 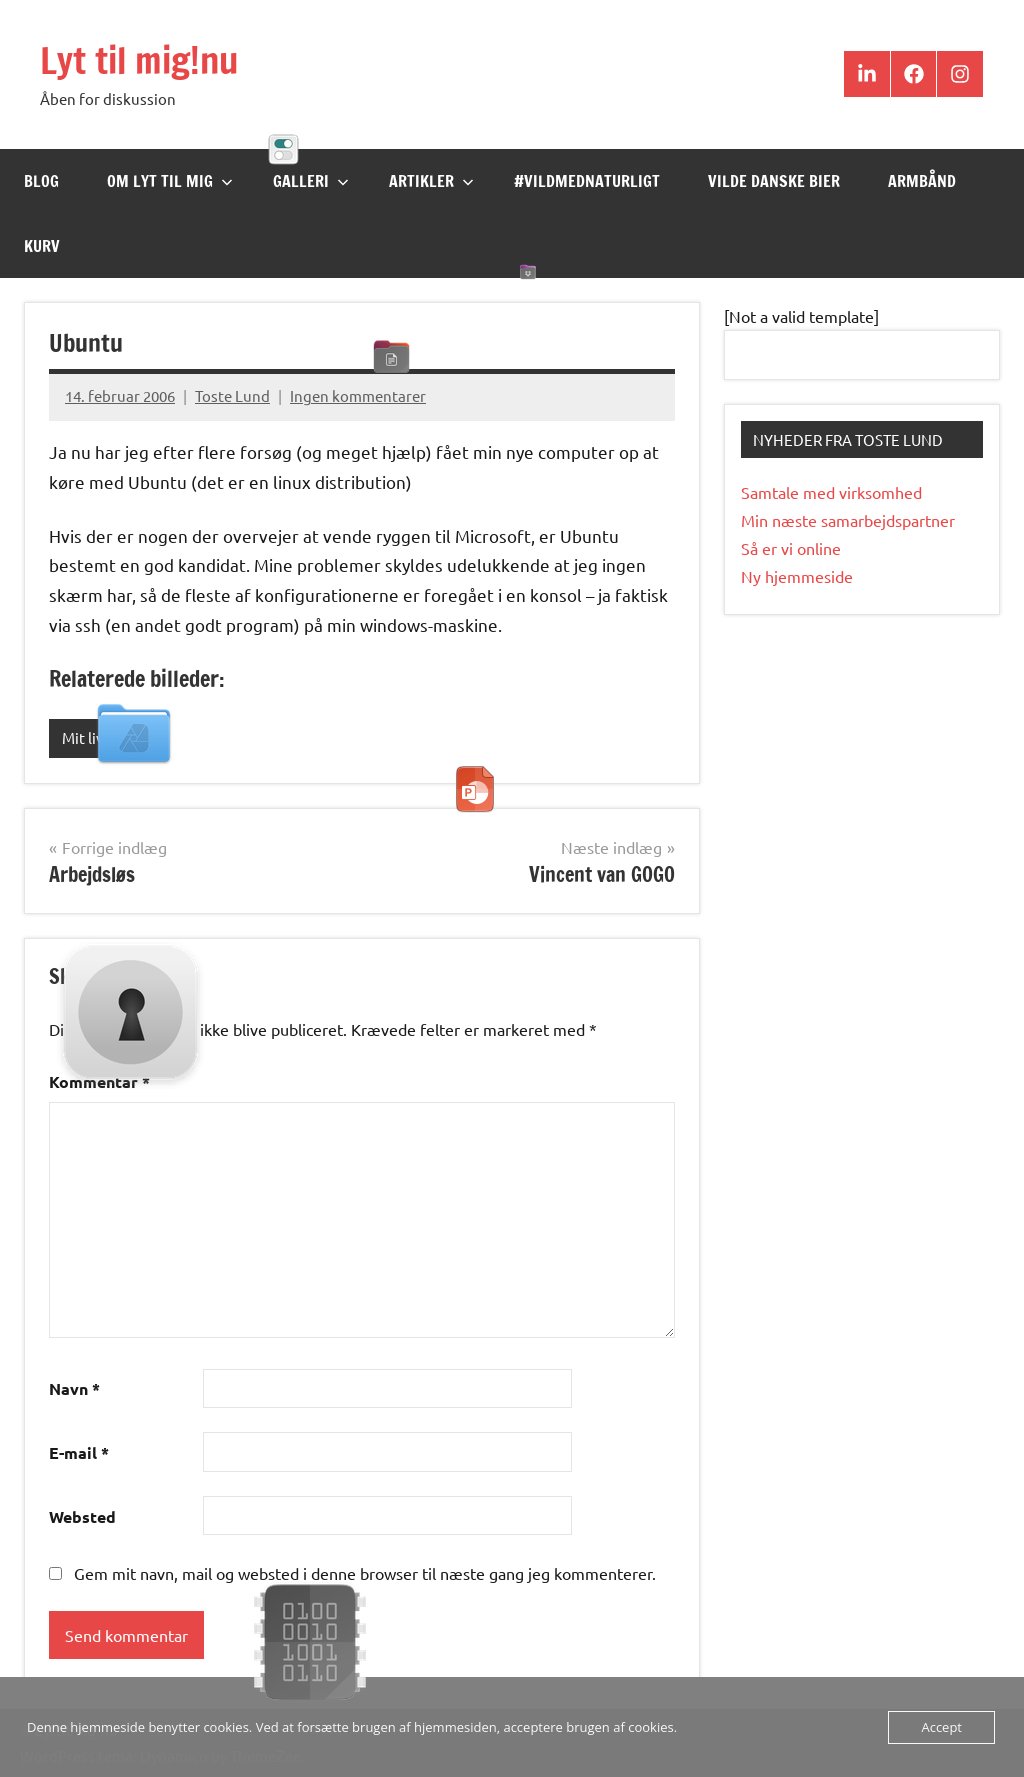 What do you see at coordinates (528, 272) in the screenshot?
I see `open dropbox synced folder` at bounding box center [528, 272].